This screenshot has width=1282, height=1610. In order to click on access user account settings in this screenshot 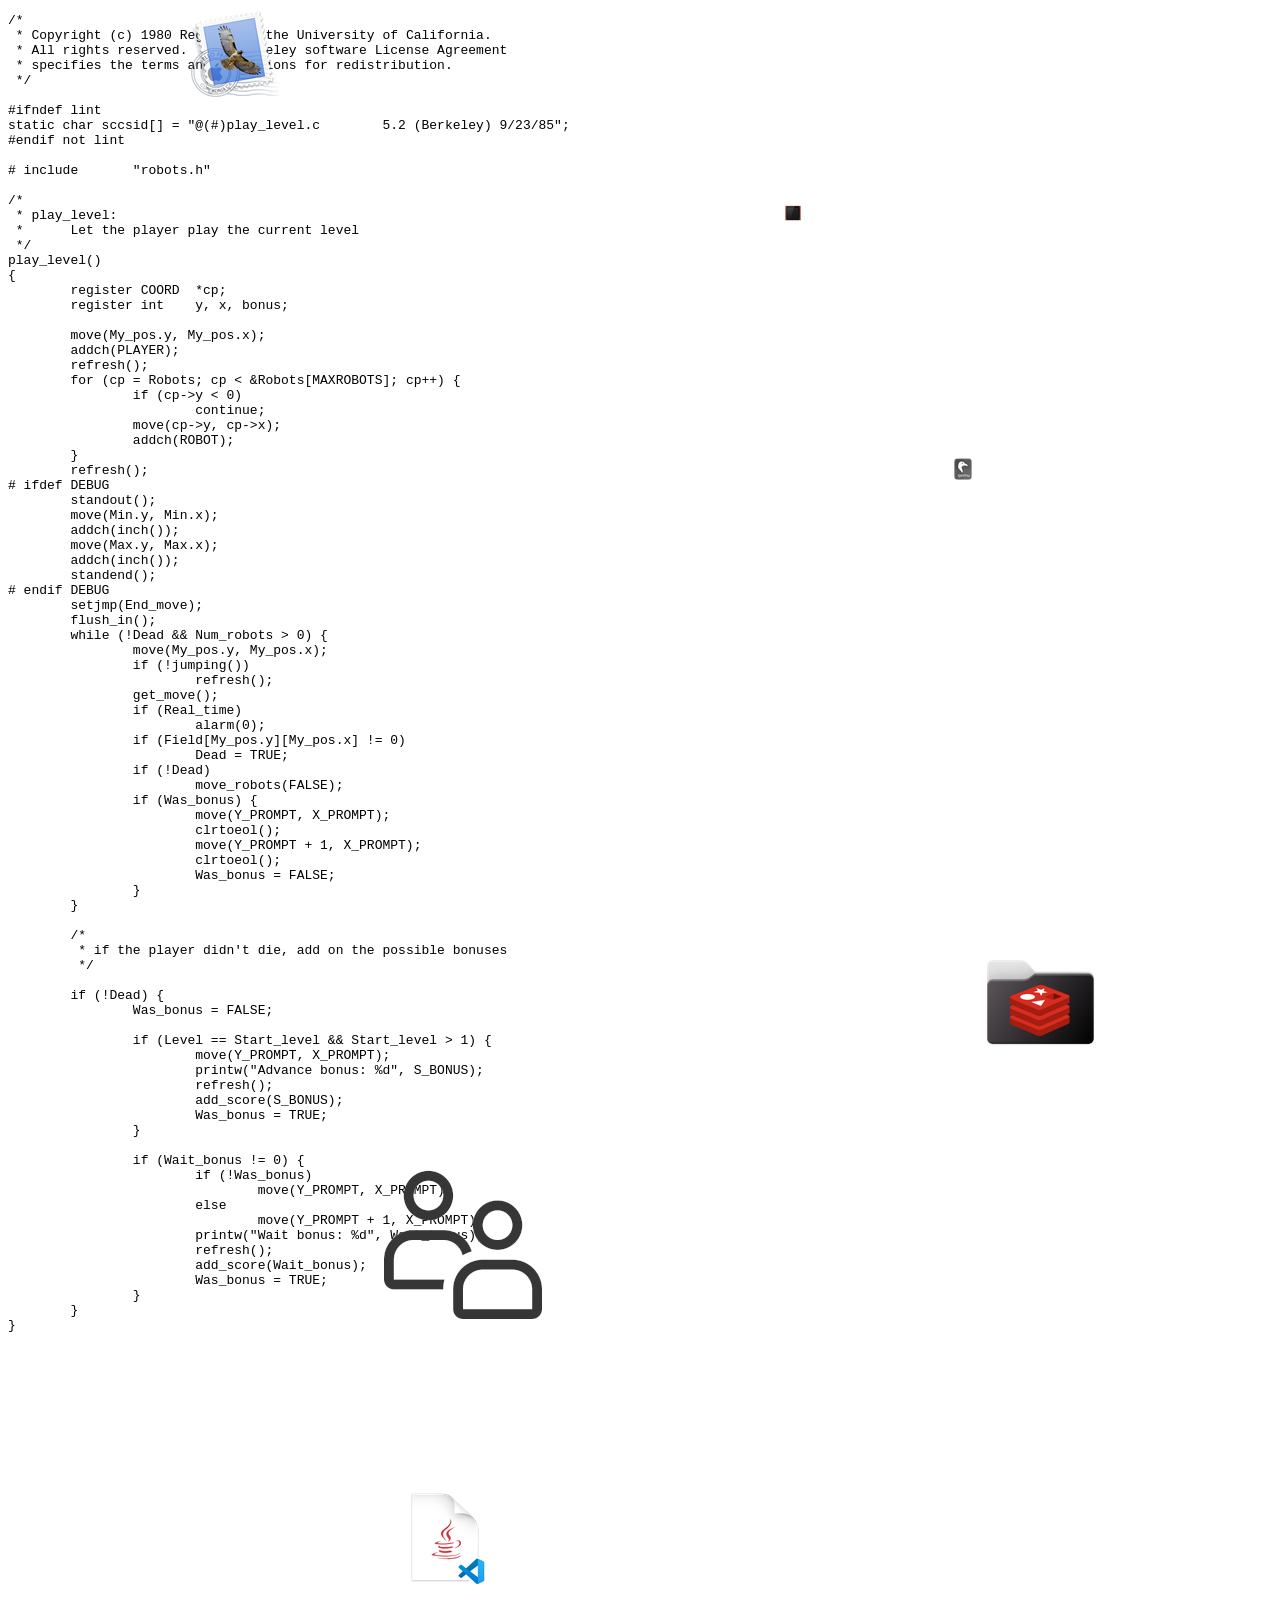, I will do `click(463, 1240)`.